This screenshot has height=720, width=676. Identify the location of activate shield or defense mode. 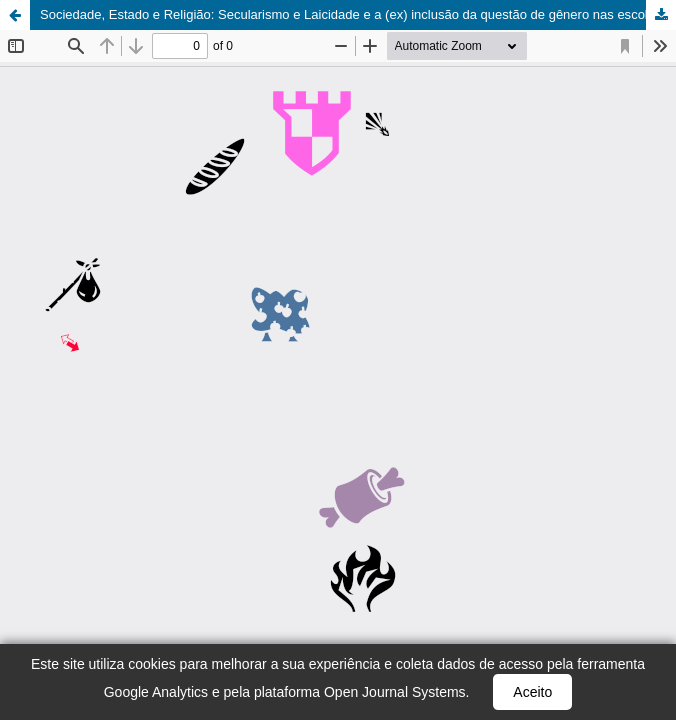
(311, 134).